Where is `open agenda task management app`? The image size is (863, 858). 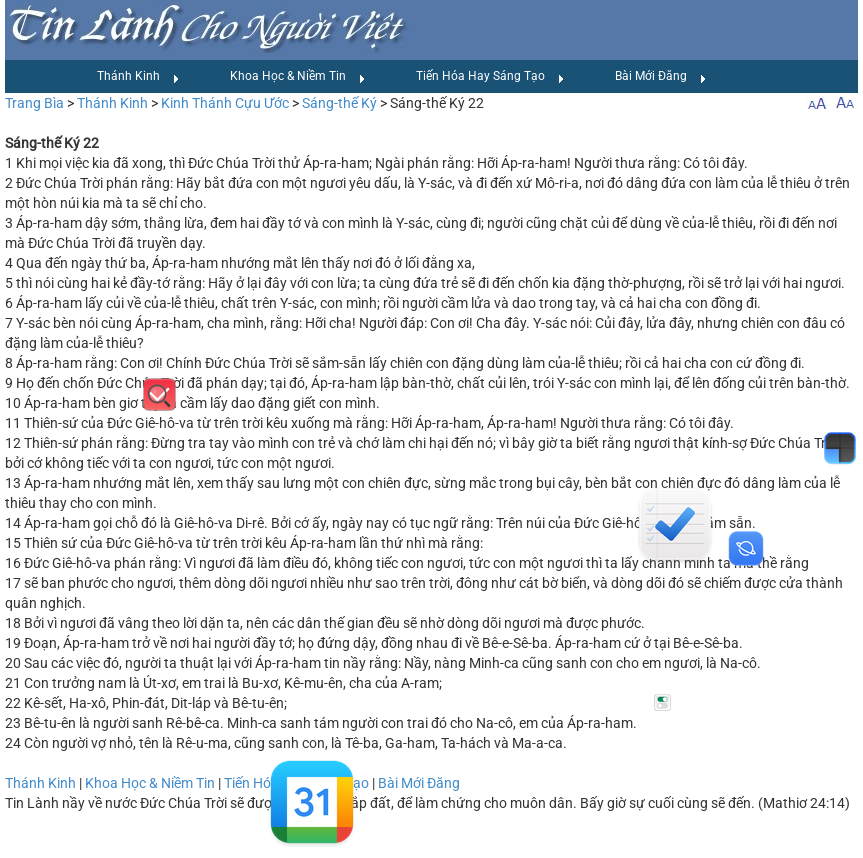 open agenda task management app is located at coordinates (675, 524).